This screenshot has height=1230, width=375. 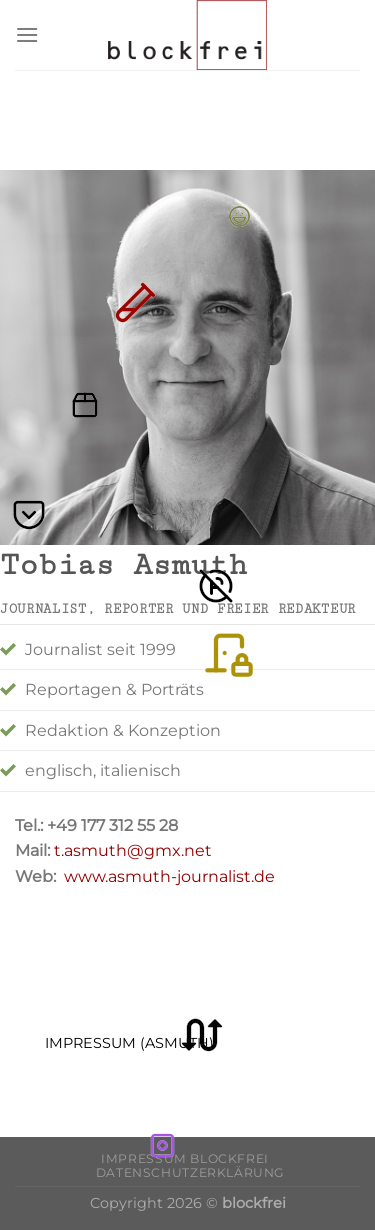 I want to click on save to pocket for later reading, so click(x=29, y=515).